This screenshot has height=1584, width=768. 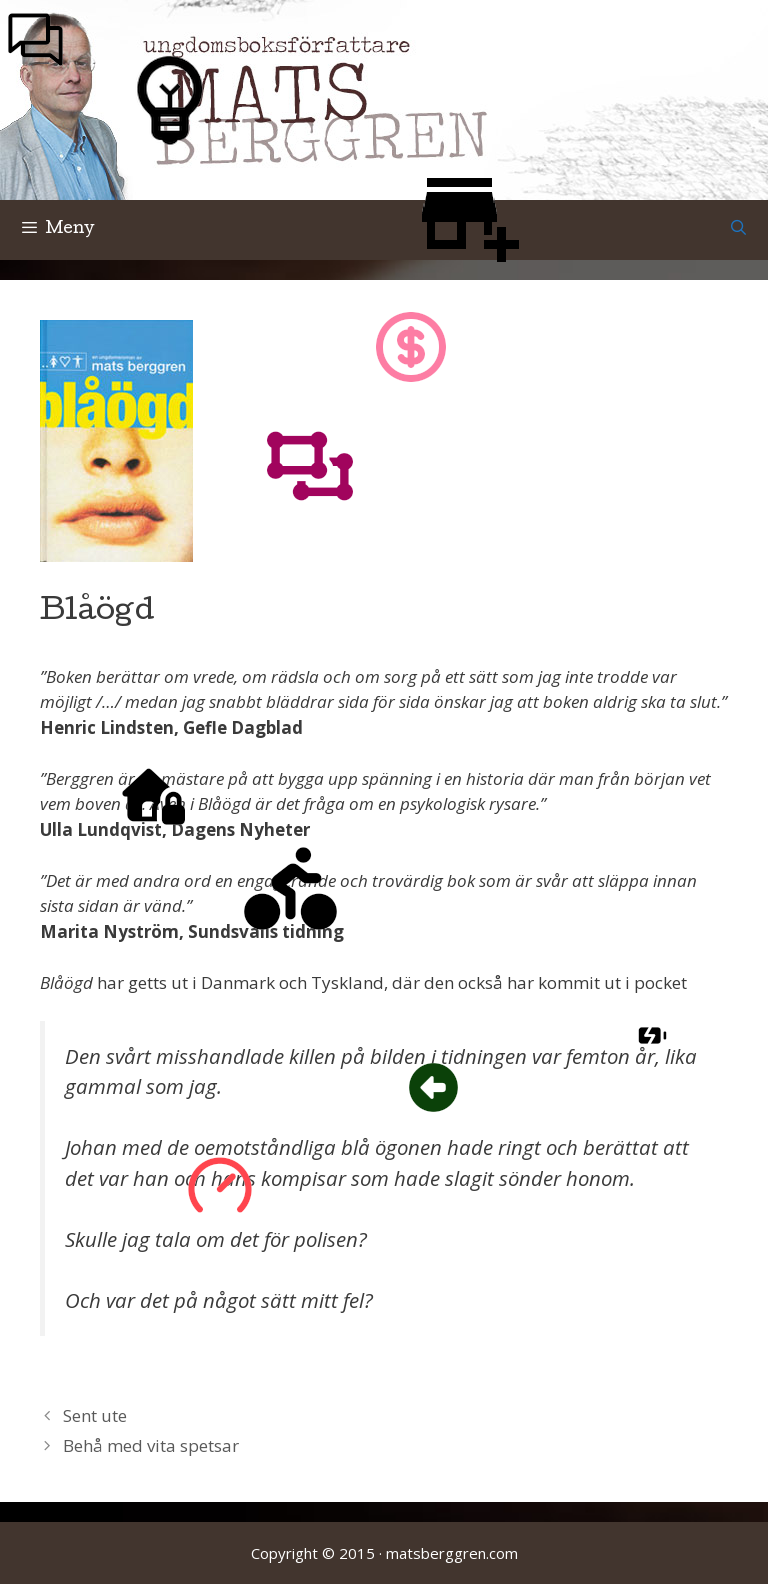 What do you see at coordinates (170, 98) in the screenshot?
I see `view tips or suggestions` at bounding box center [170, 98].